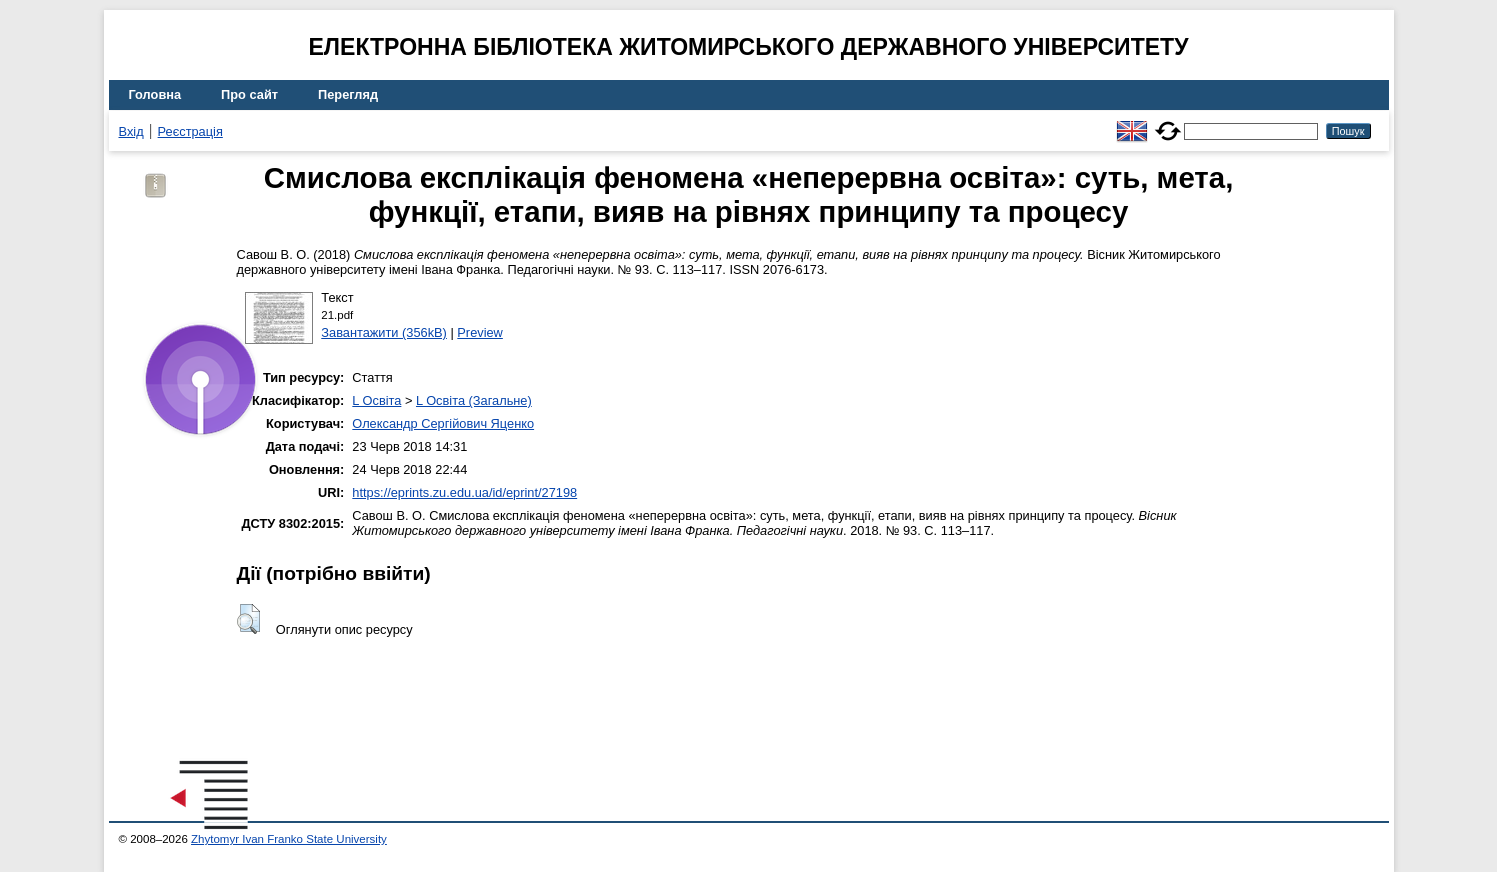  I want to click on open file roller archive manager, so click(155, 185).